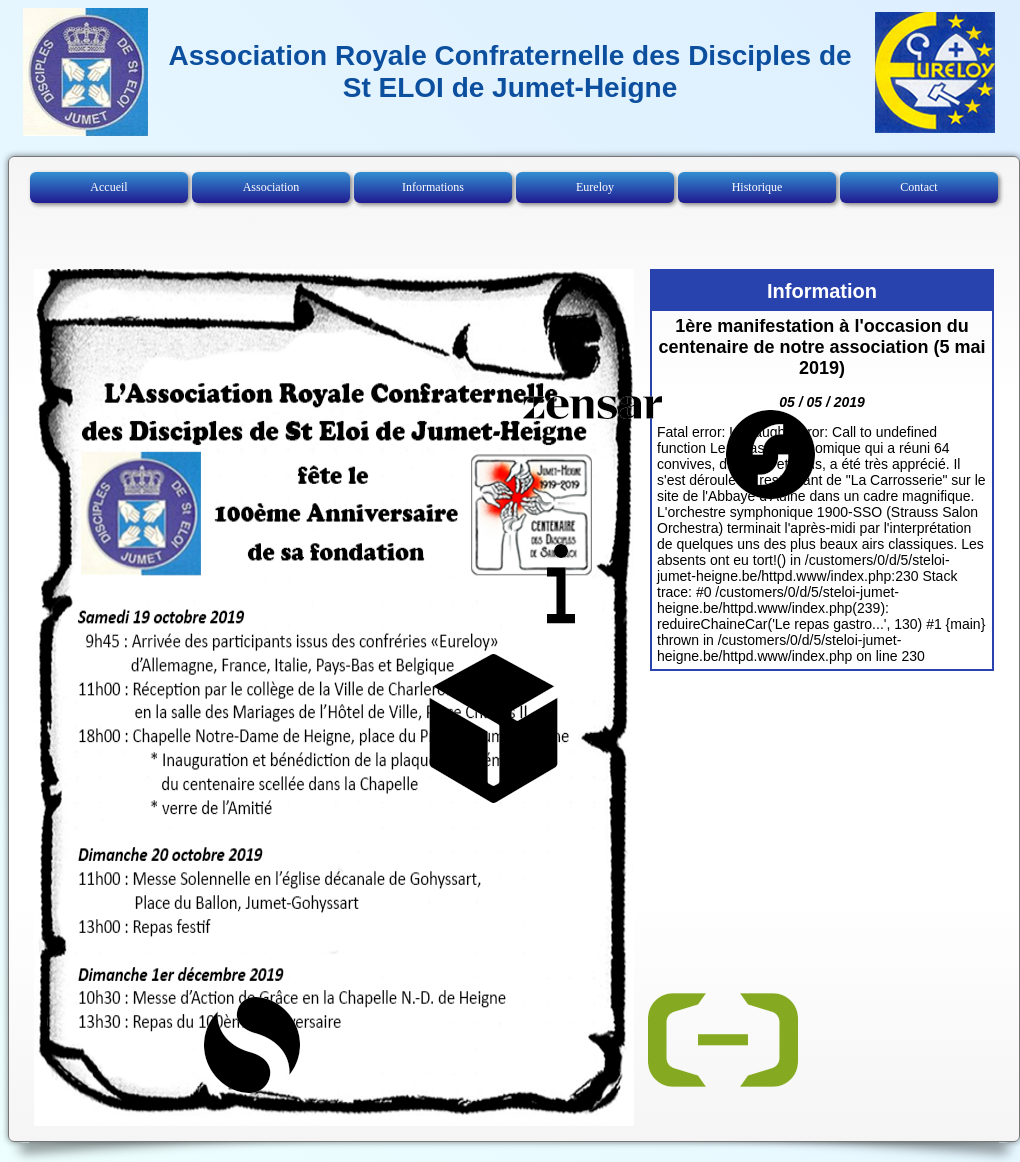 The width and height of the screenshot is (1020, 1162). Describe the element at coordinates (723, 1040) in the screenshot. I see `Alibaba Cloud service or product` at that location.